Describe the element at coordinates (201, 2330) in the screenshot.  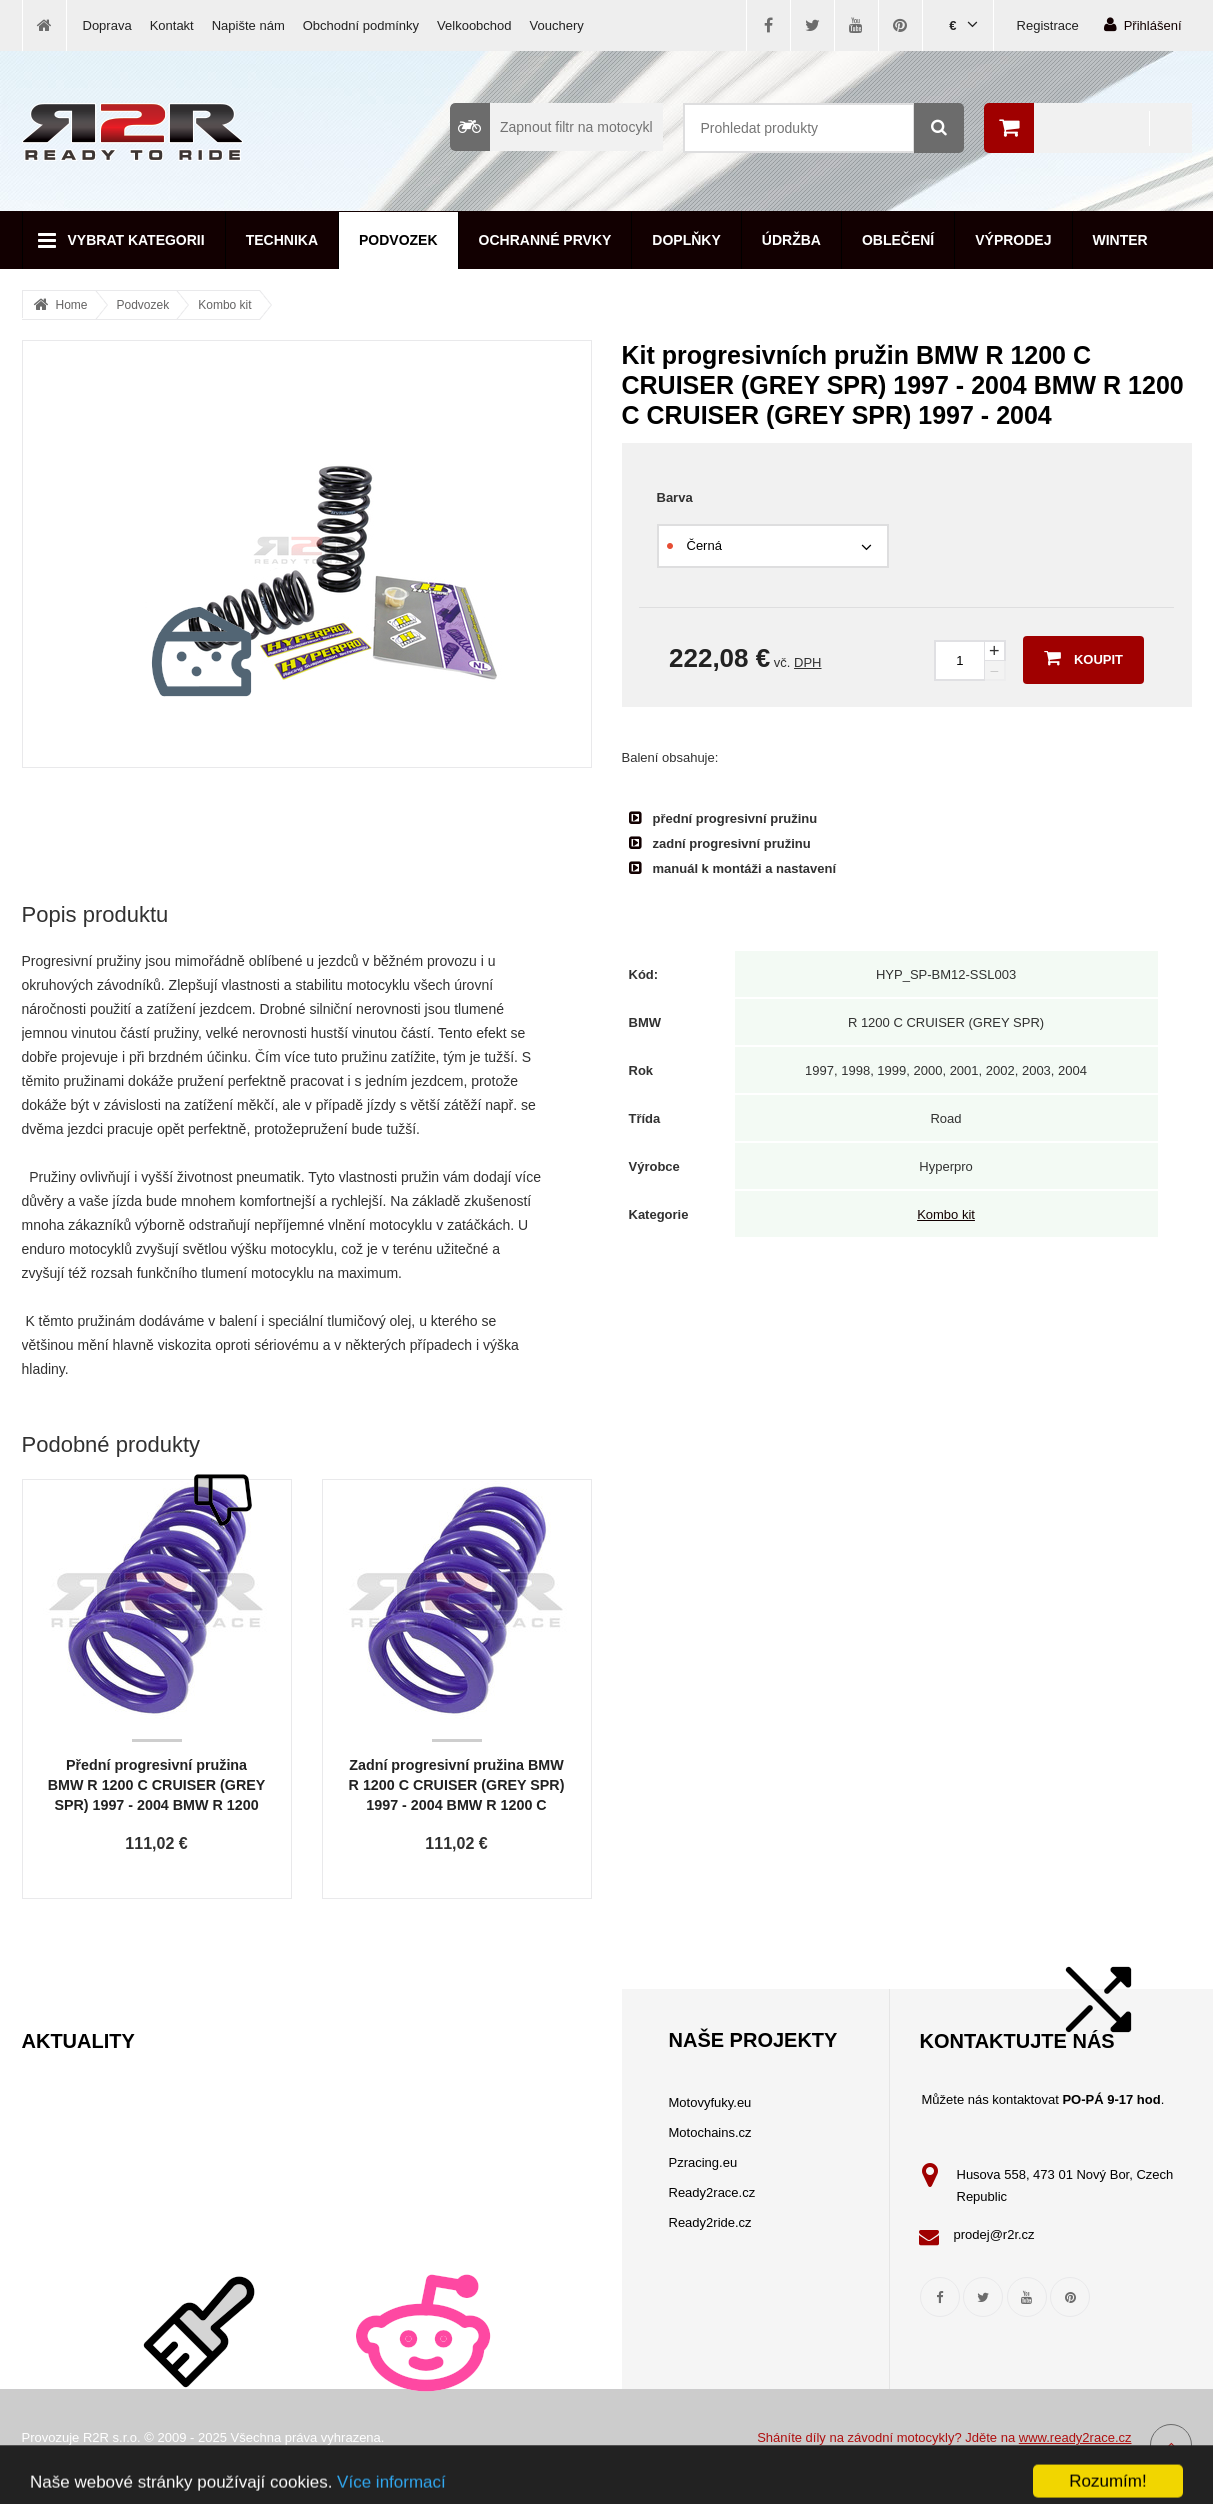
I see `access painting or drawing tools` at that location.